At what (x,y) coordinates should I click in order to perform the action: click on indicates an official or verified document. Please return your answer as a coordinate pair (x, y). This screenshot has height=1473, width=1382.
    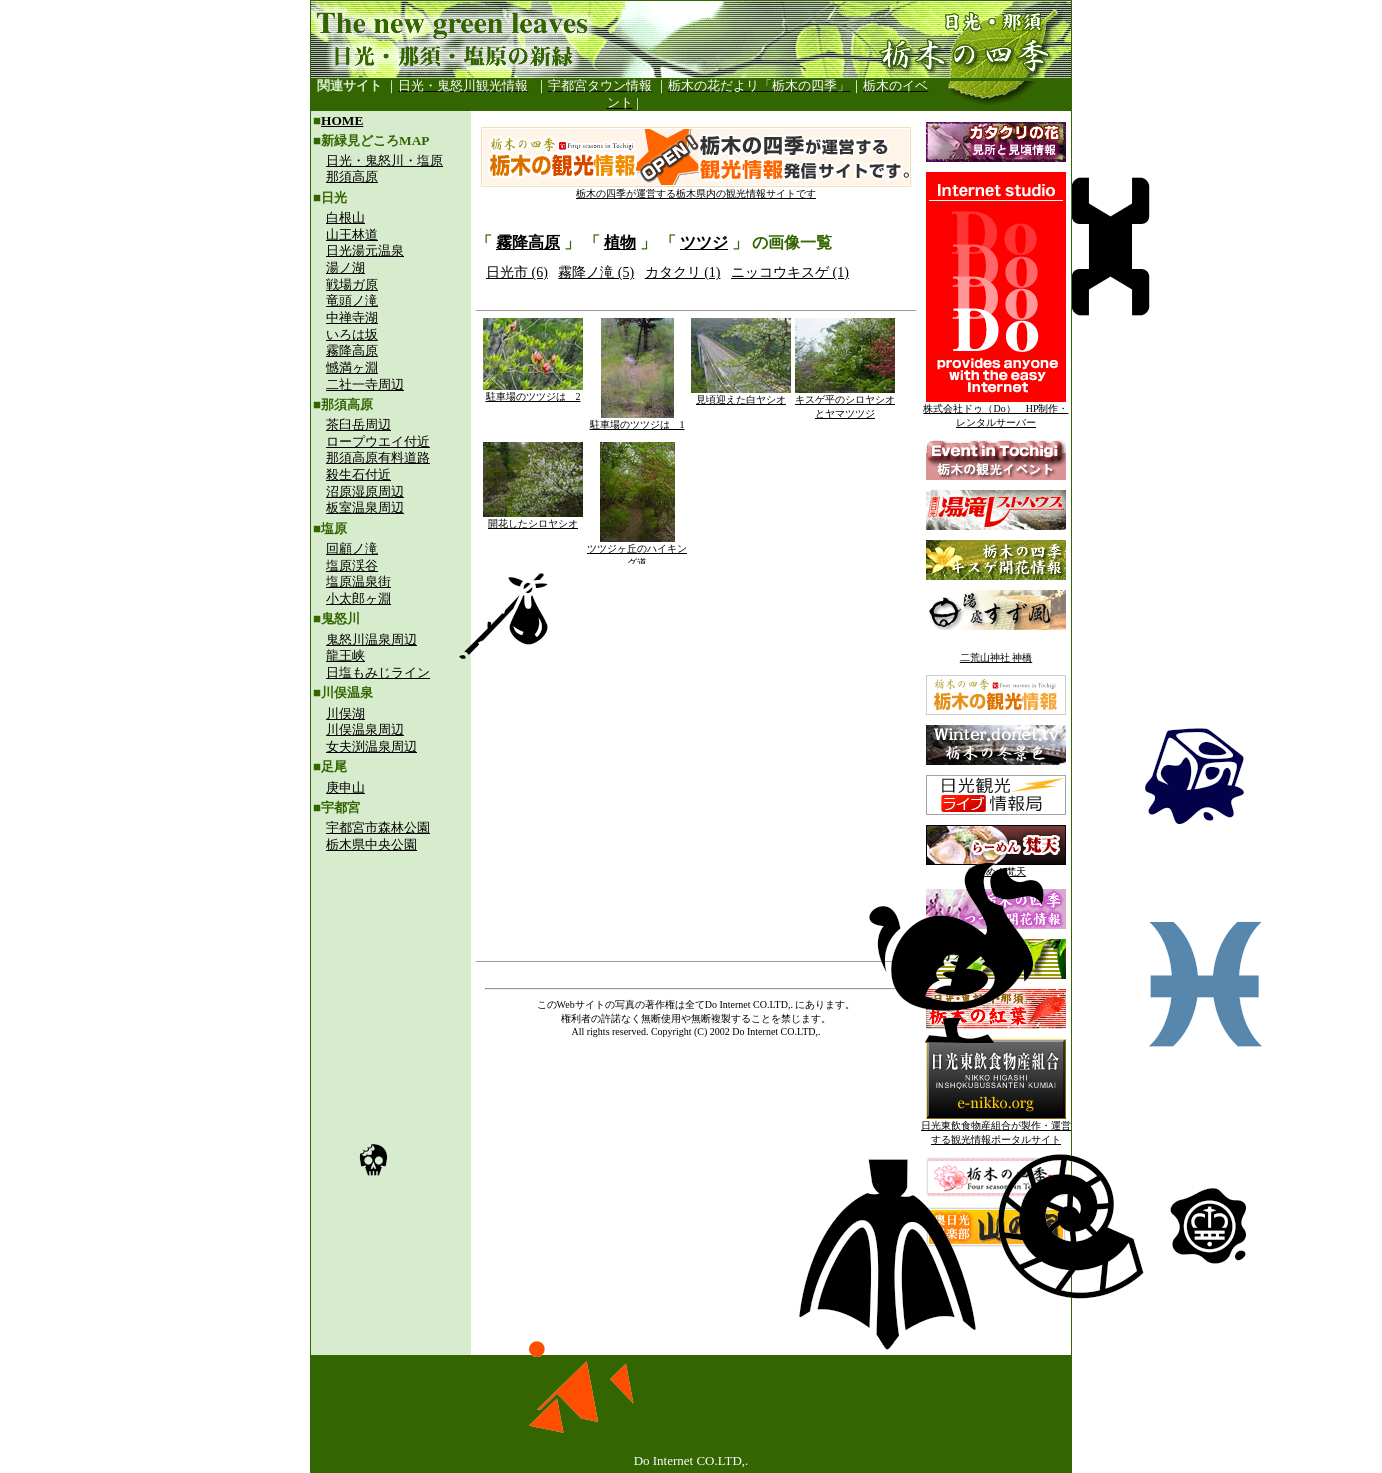
    Looking at the image, I should click on (1208, 1225).